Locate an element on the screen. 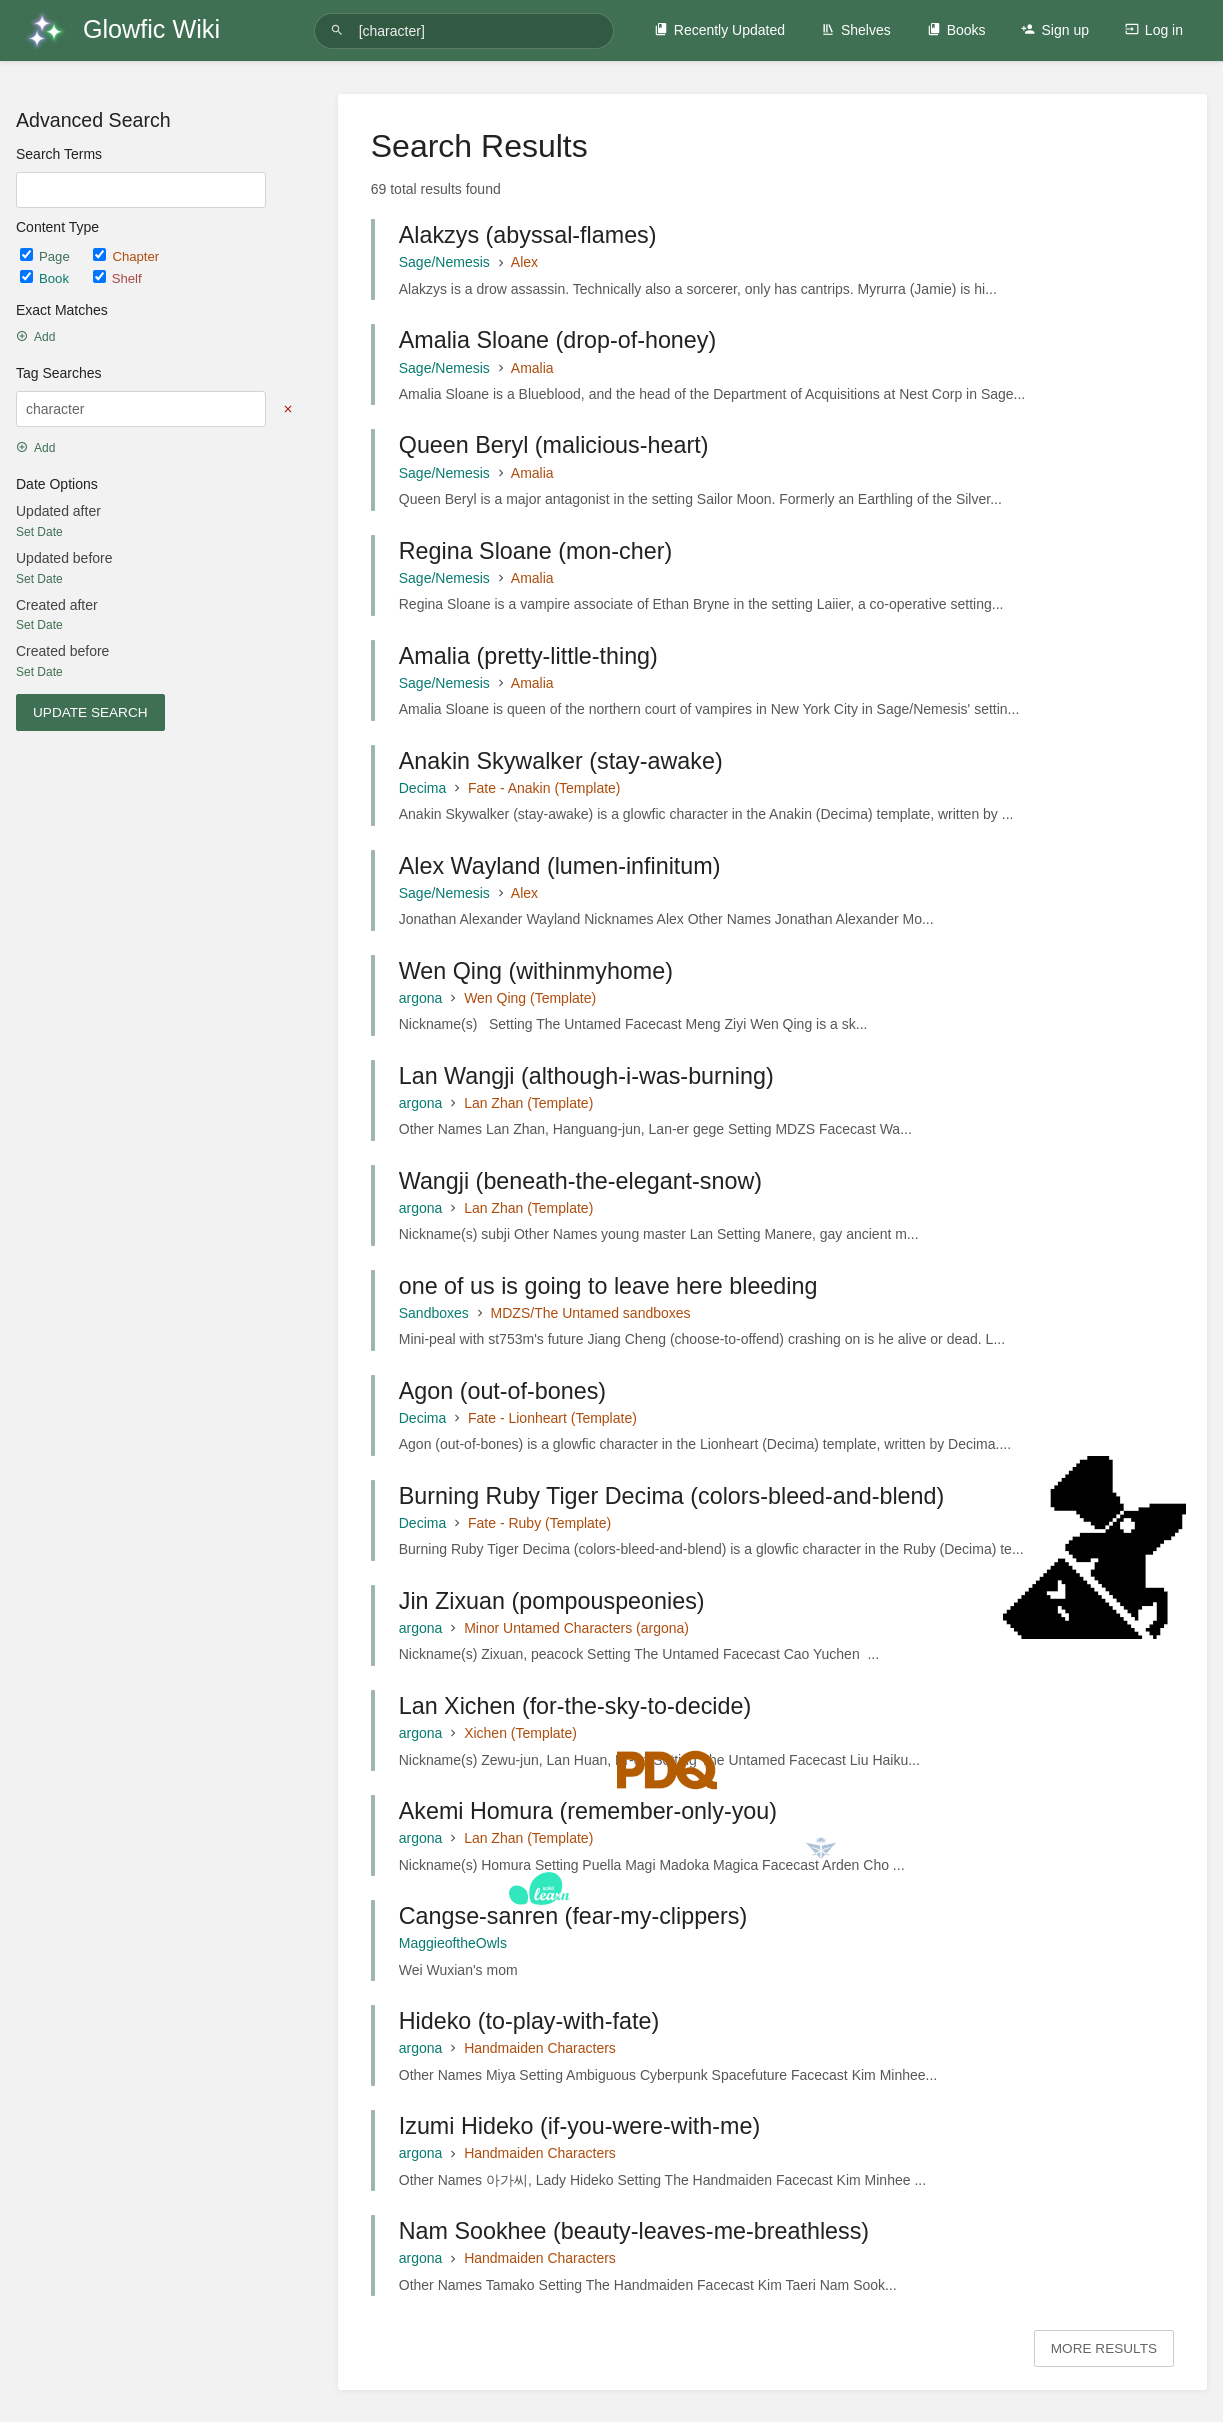 Image resolution: width=1223 pixels, height=2422 pixels. PDQ software logo is located at coordinates (667, 1770).